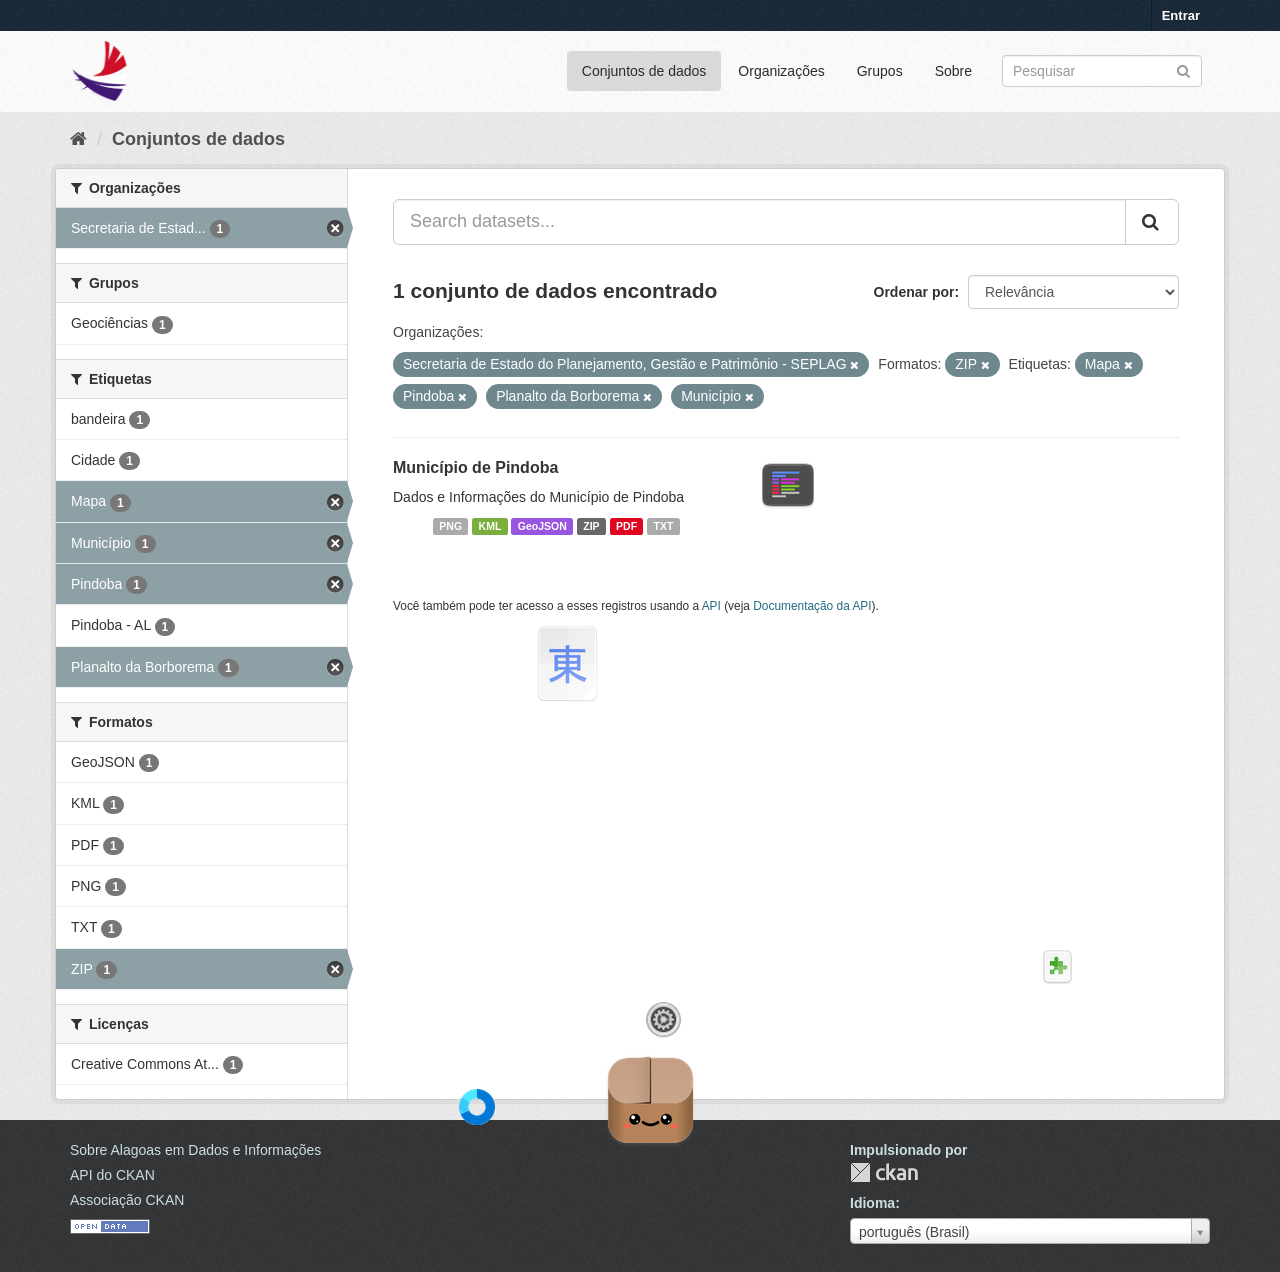  What do you see at coordinates (567, 663) in the screenshot?
I see `launch the mahjongg tile matching game` at bounding box center [567, 663].